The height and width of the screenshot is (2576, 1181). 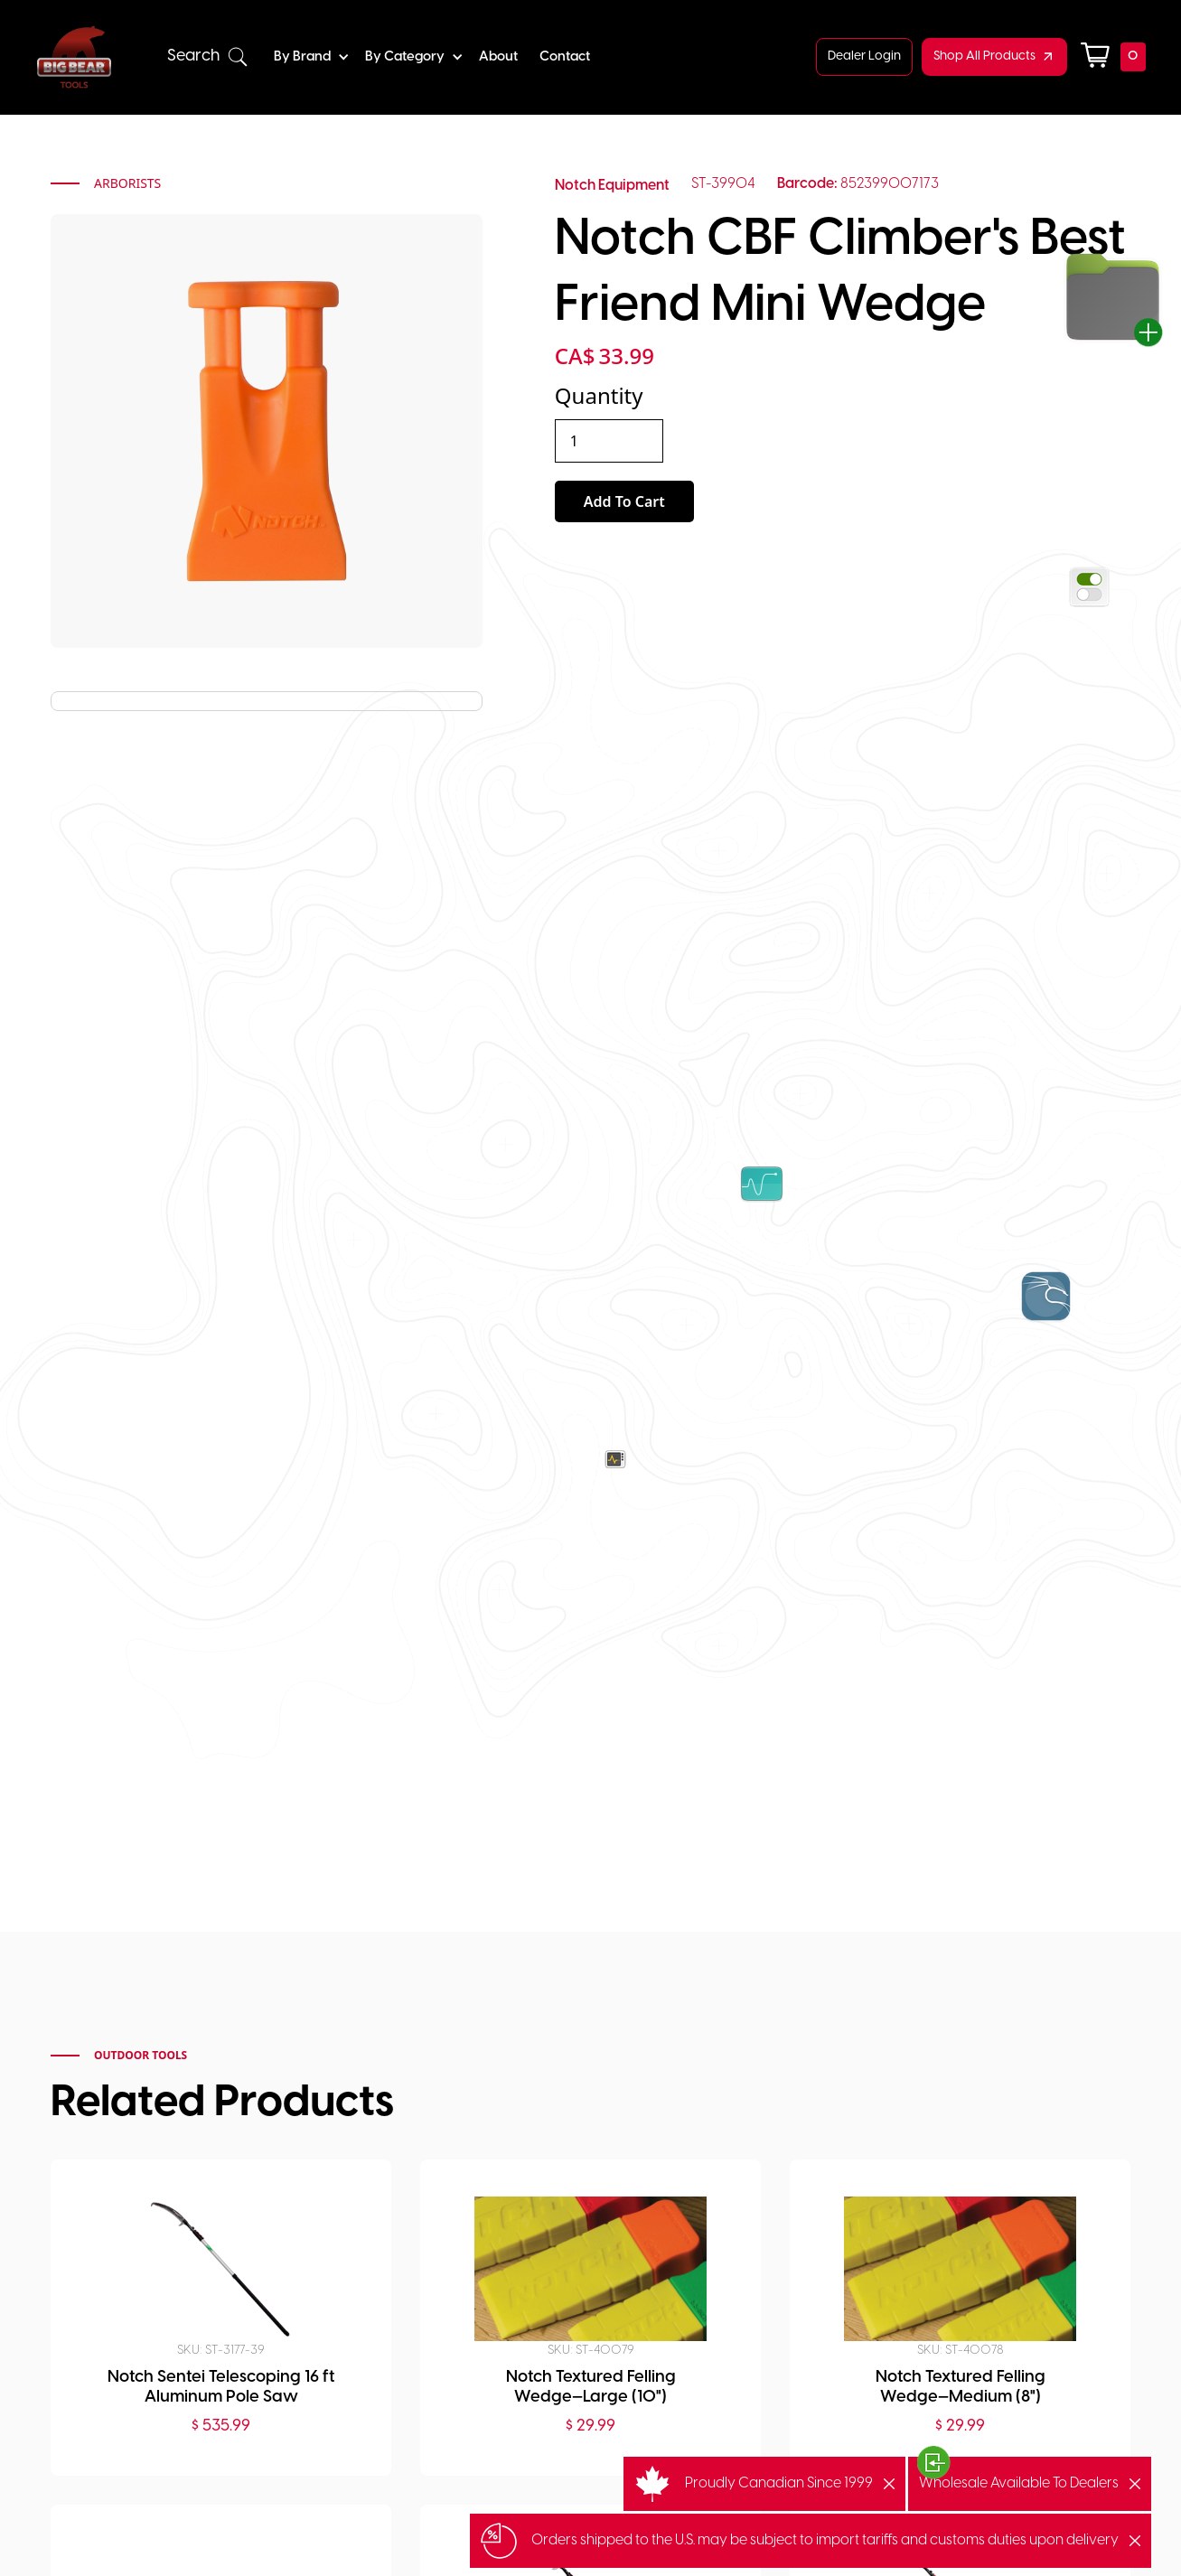 I want to click on log out of your account, so click(x=933, y=2462).